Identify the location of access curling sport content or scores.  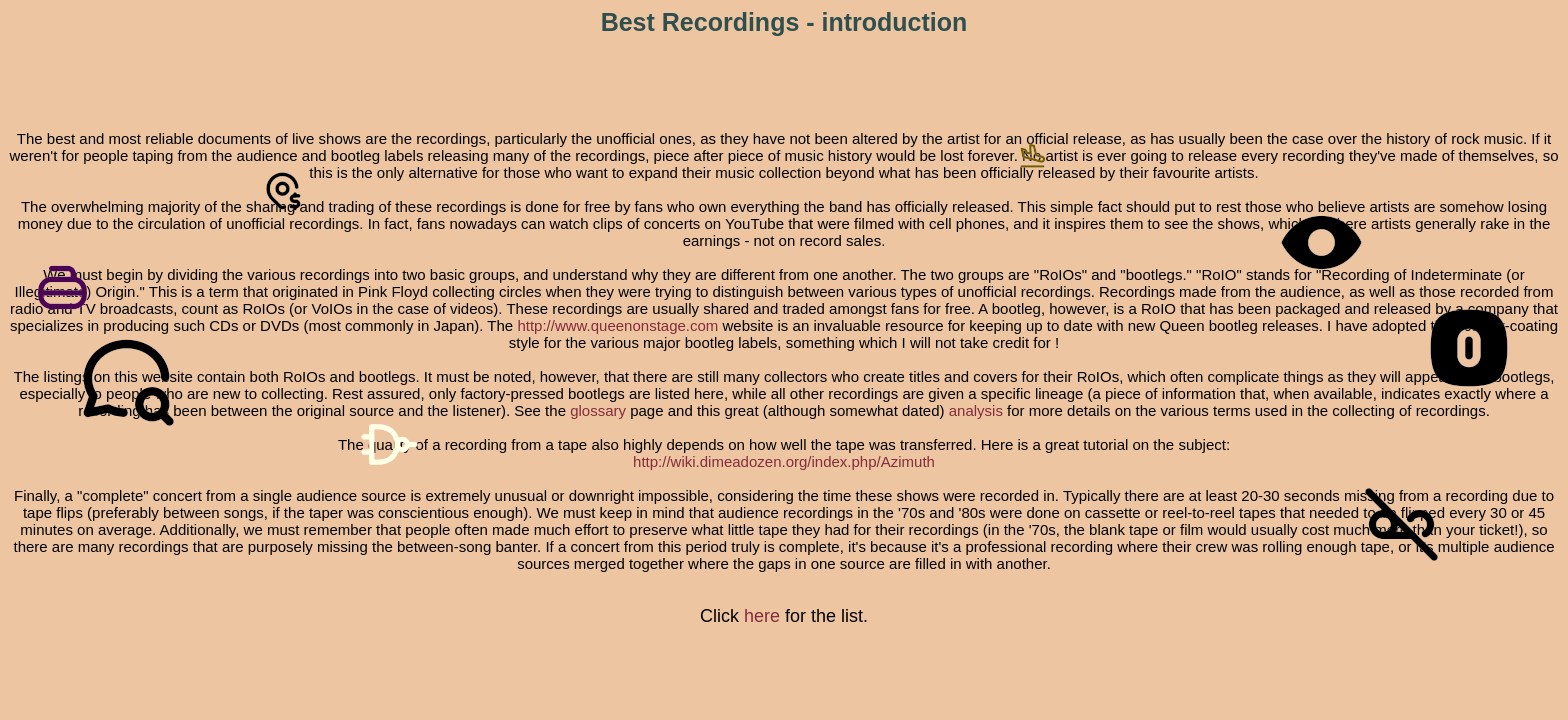
(62, 287).